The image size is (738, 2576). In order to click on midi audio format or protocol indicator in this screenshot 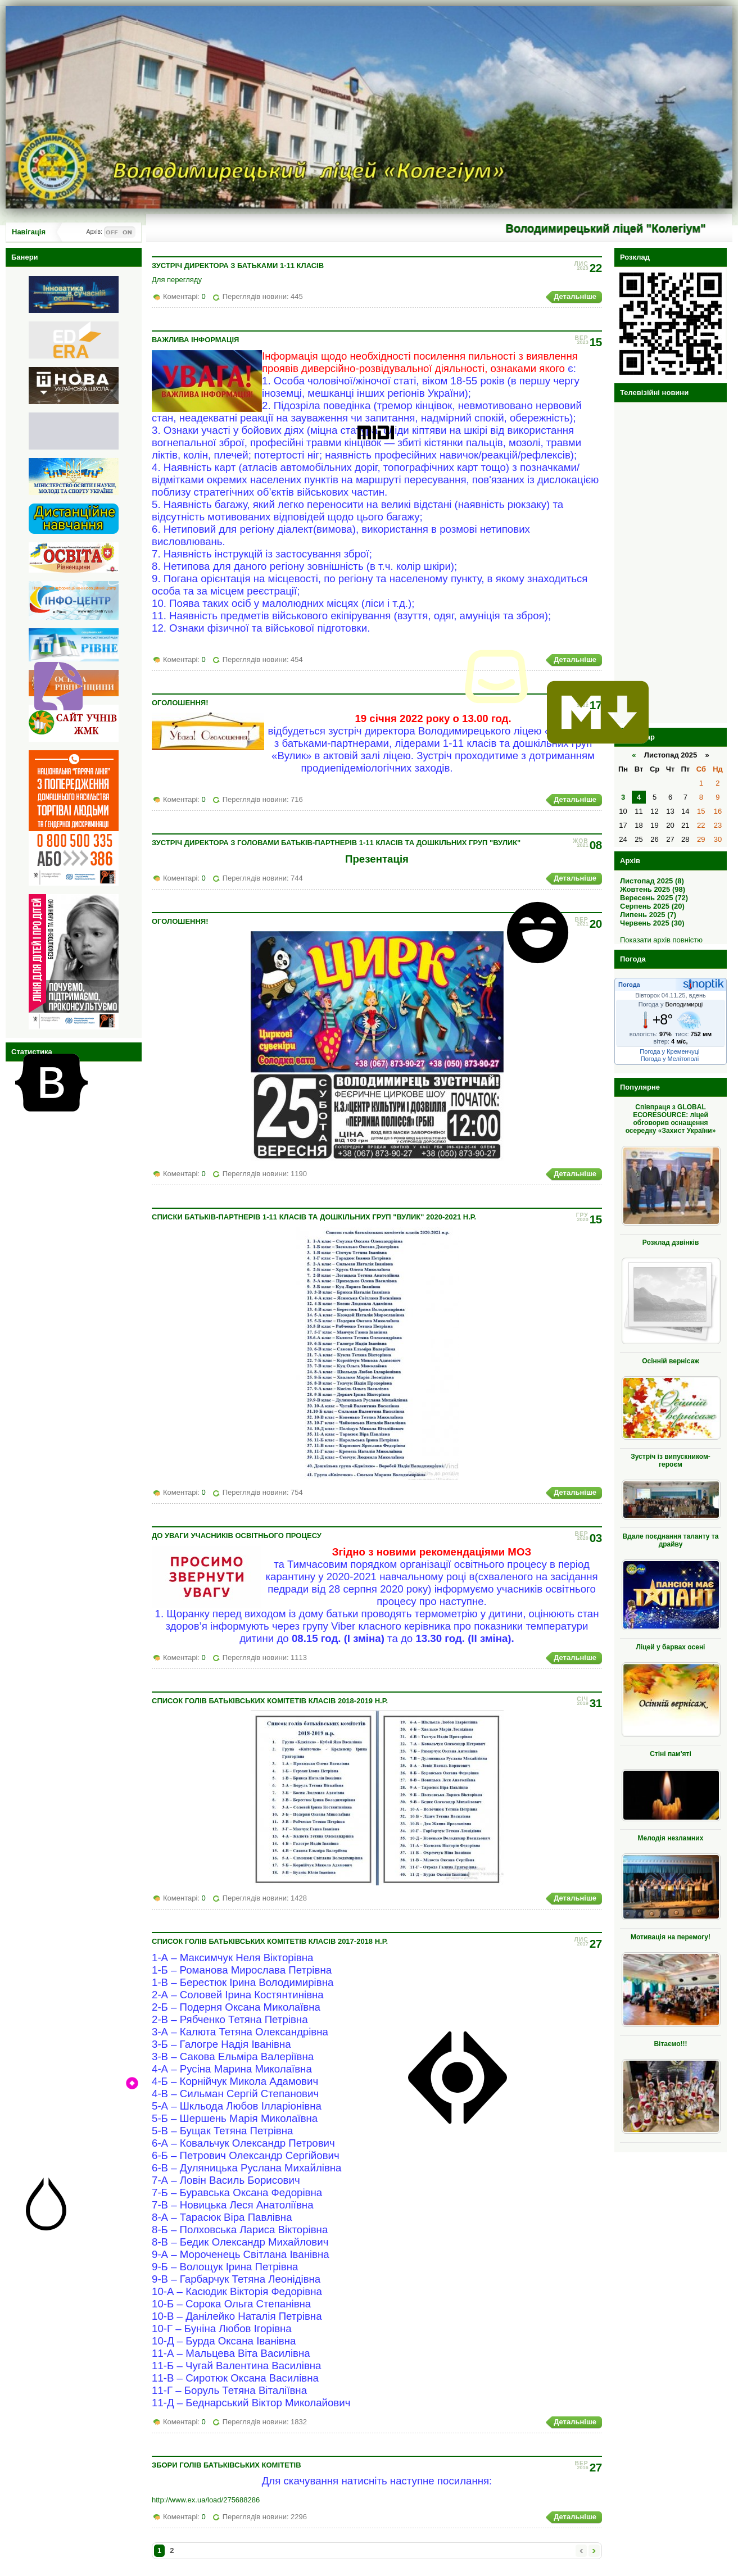, I will do `click(375, 432)`.